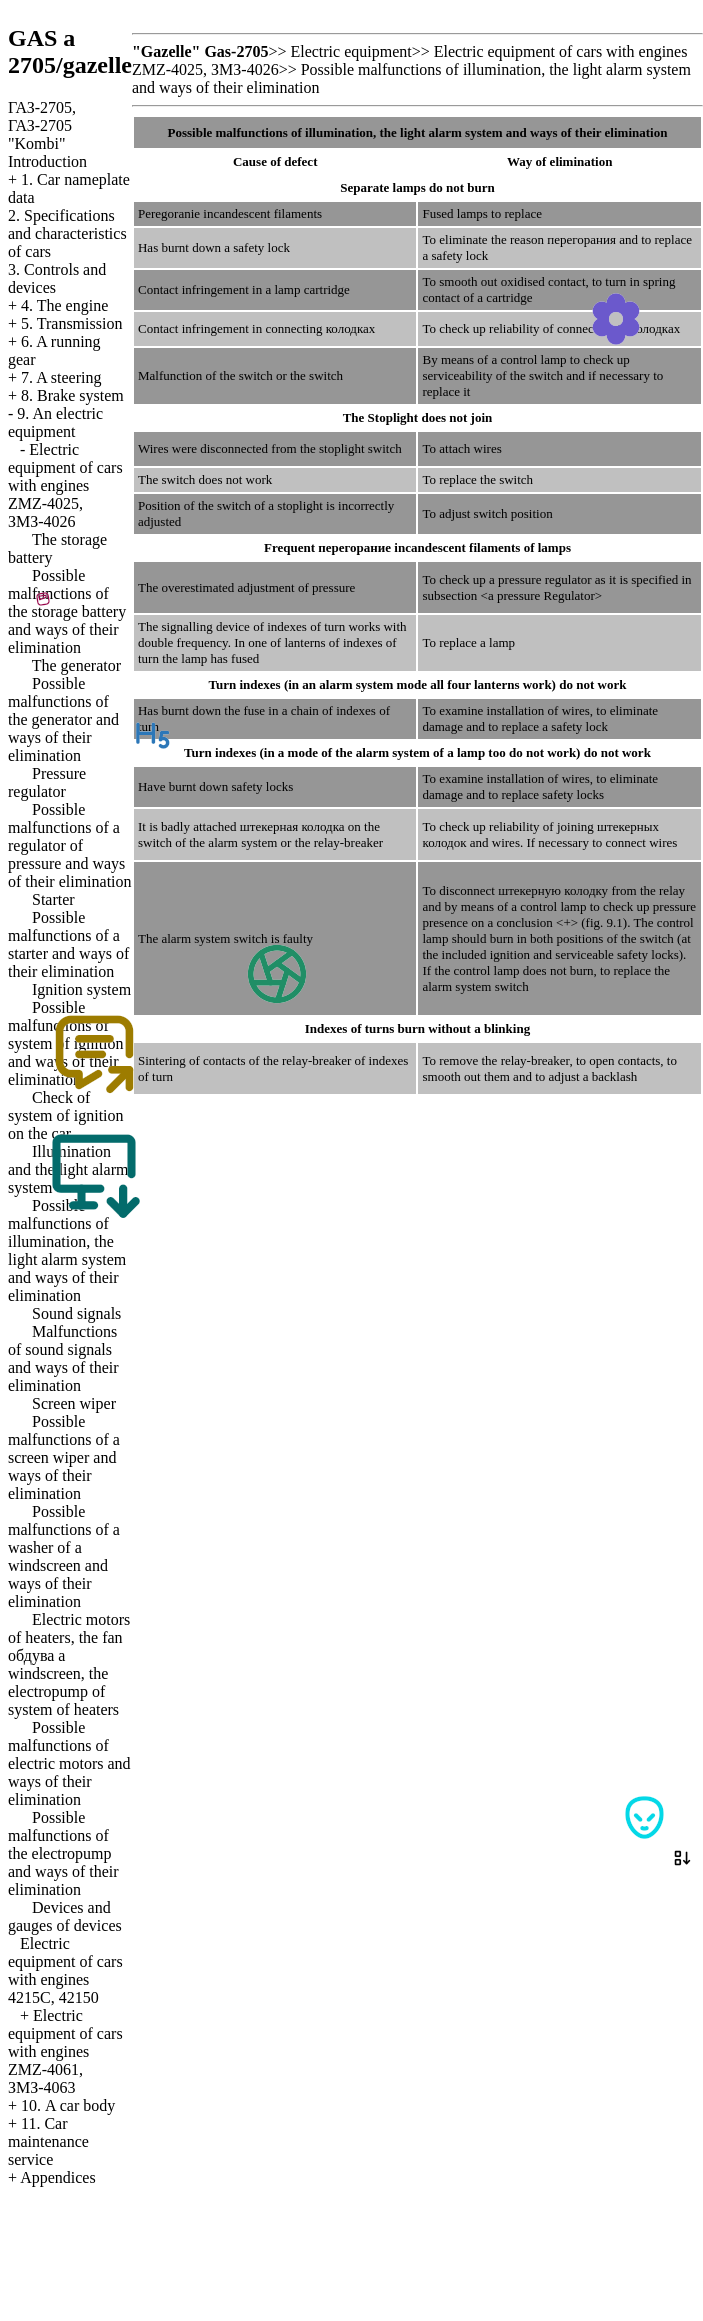 The width and height of the screenshot is (703, 2321). Describe the element at coordinates (682, 1858) in the screenshot. I see `sort list items in descending order` at that location.